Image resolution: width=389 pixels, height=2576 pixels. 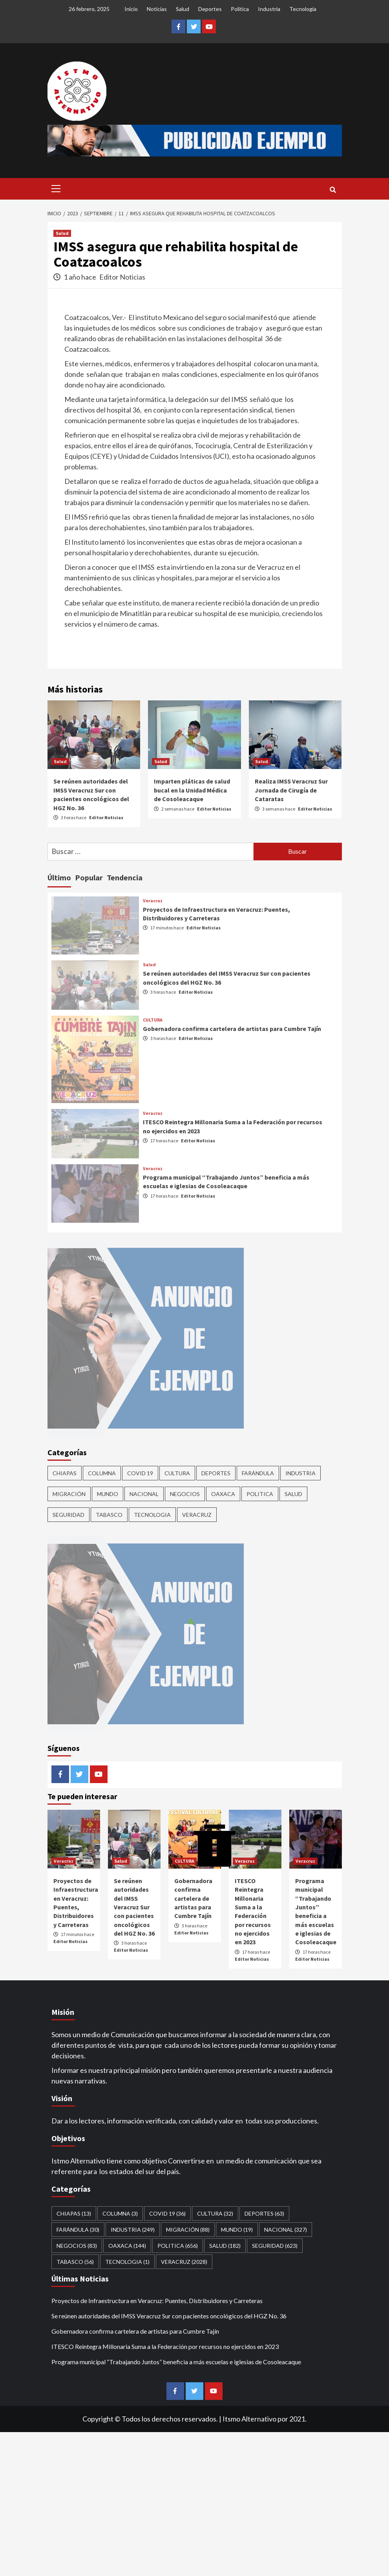 I want to click on view organization hierarchy, so click(x=191, y=1621).